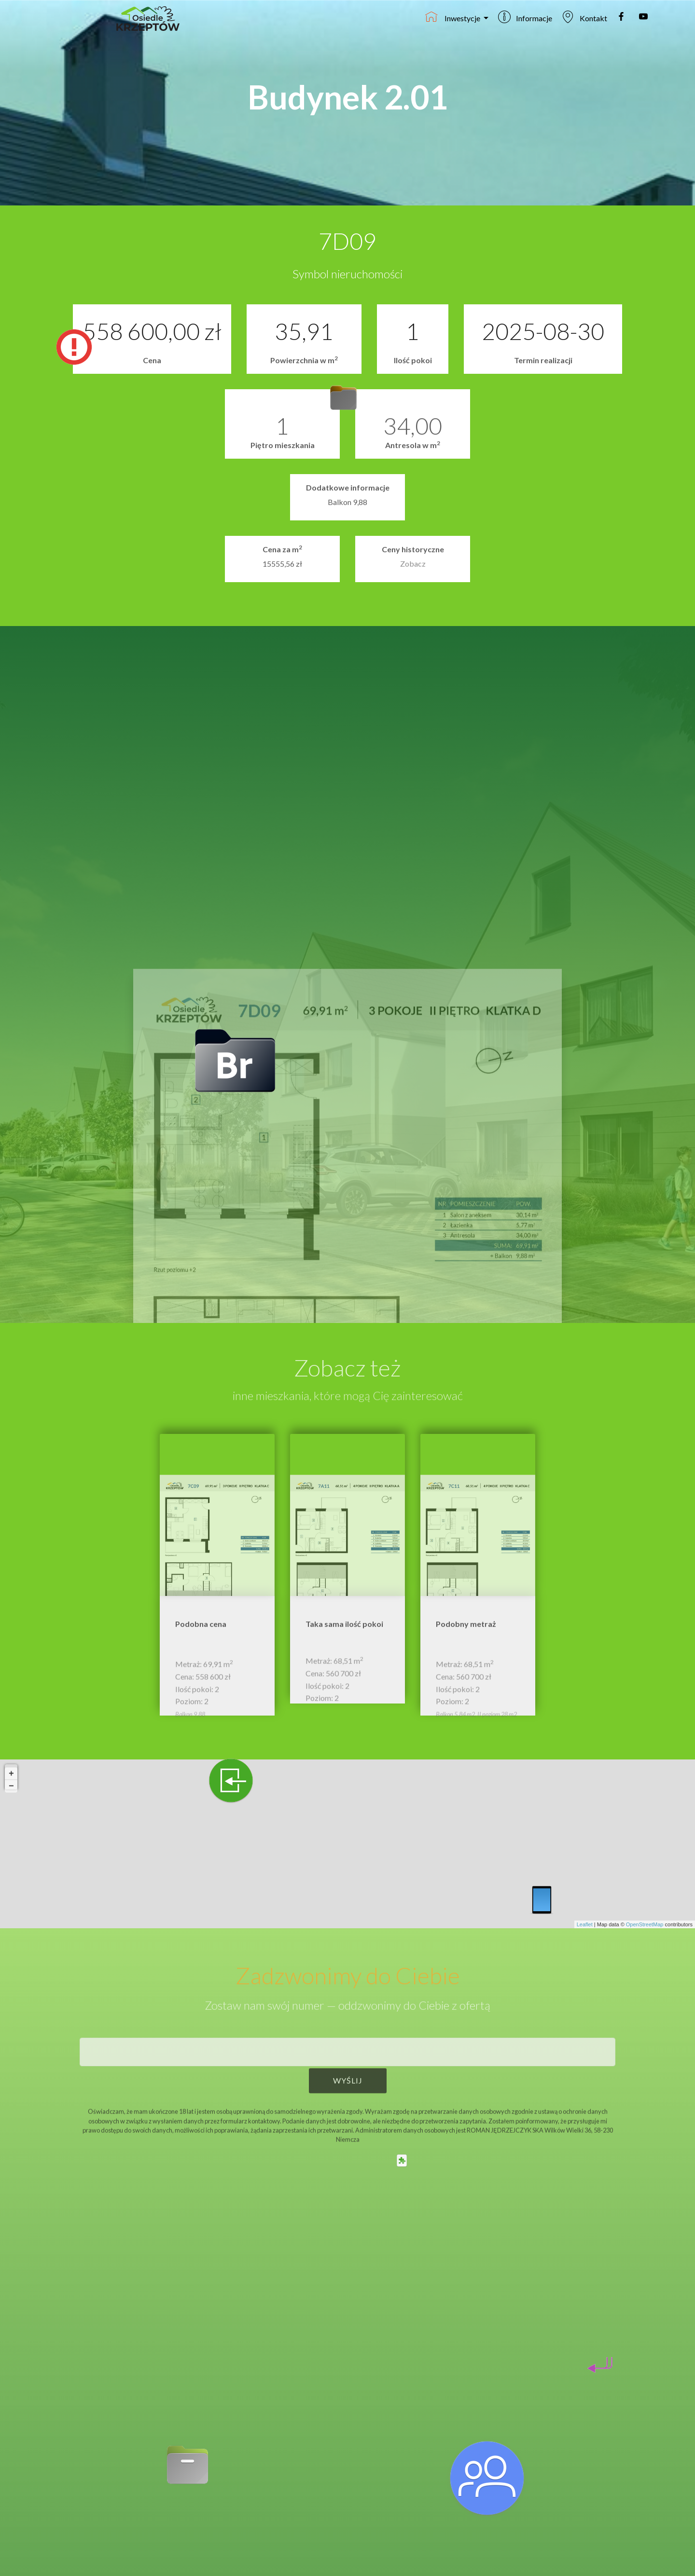  I want to click on folder containing Adobe Bridge files, so click(235, 1063).